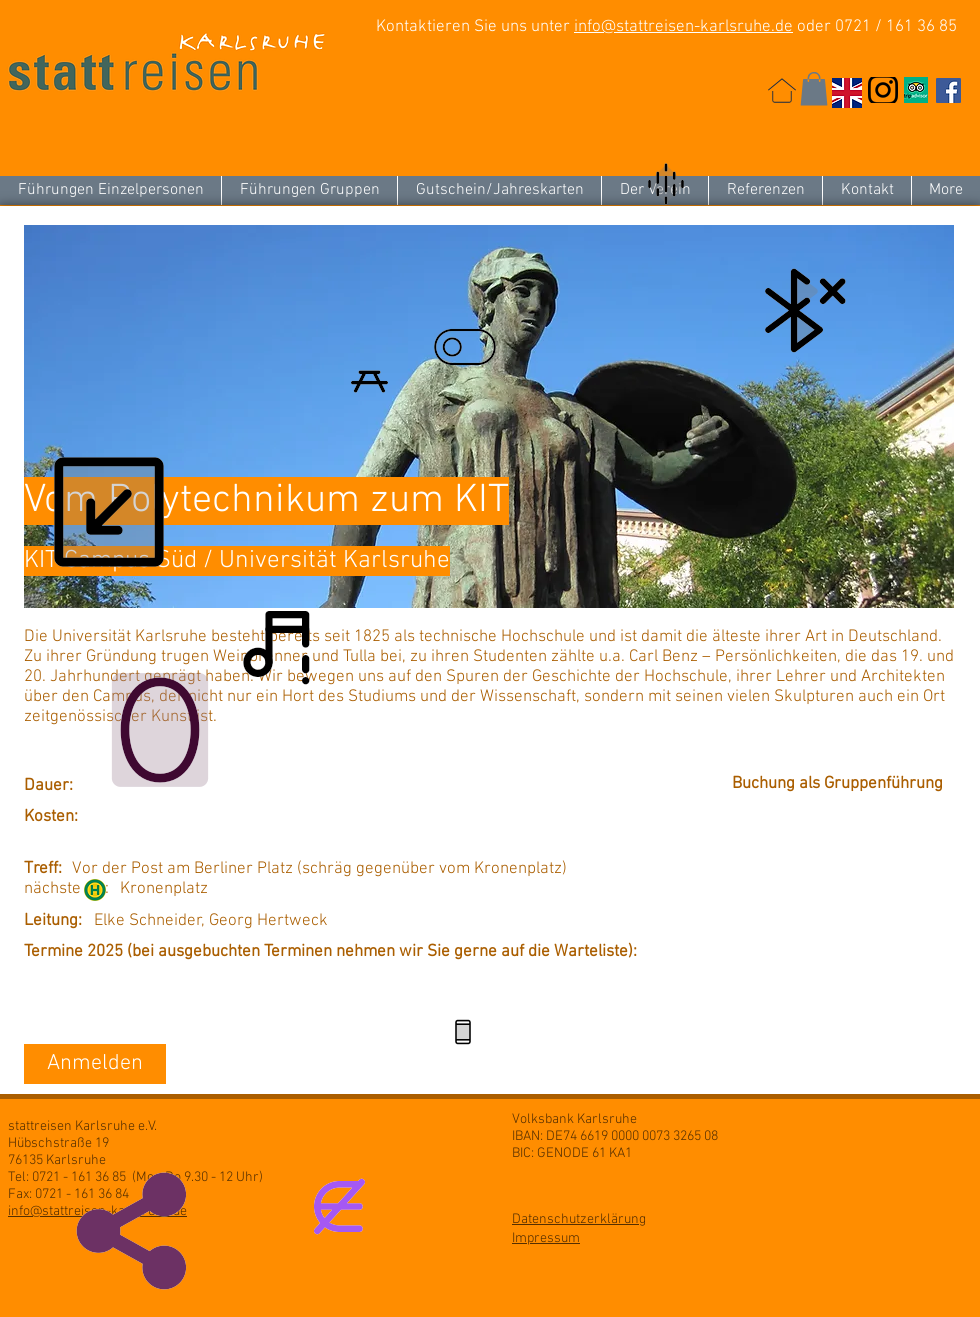 The image size is (980, 1317). What do you see at coordinates (109, 512) in the screenshot?
I see `move content to bottom-left corner` at bounding box center [109, 512].